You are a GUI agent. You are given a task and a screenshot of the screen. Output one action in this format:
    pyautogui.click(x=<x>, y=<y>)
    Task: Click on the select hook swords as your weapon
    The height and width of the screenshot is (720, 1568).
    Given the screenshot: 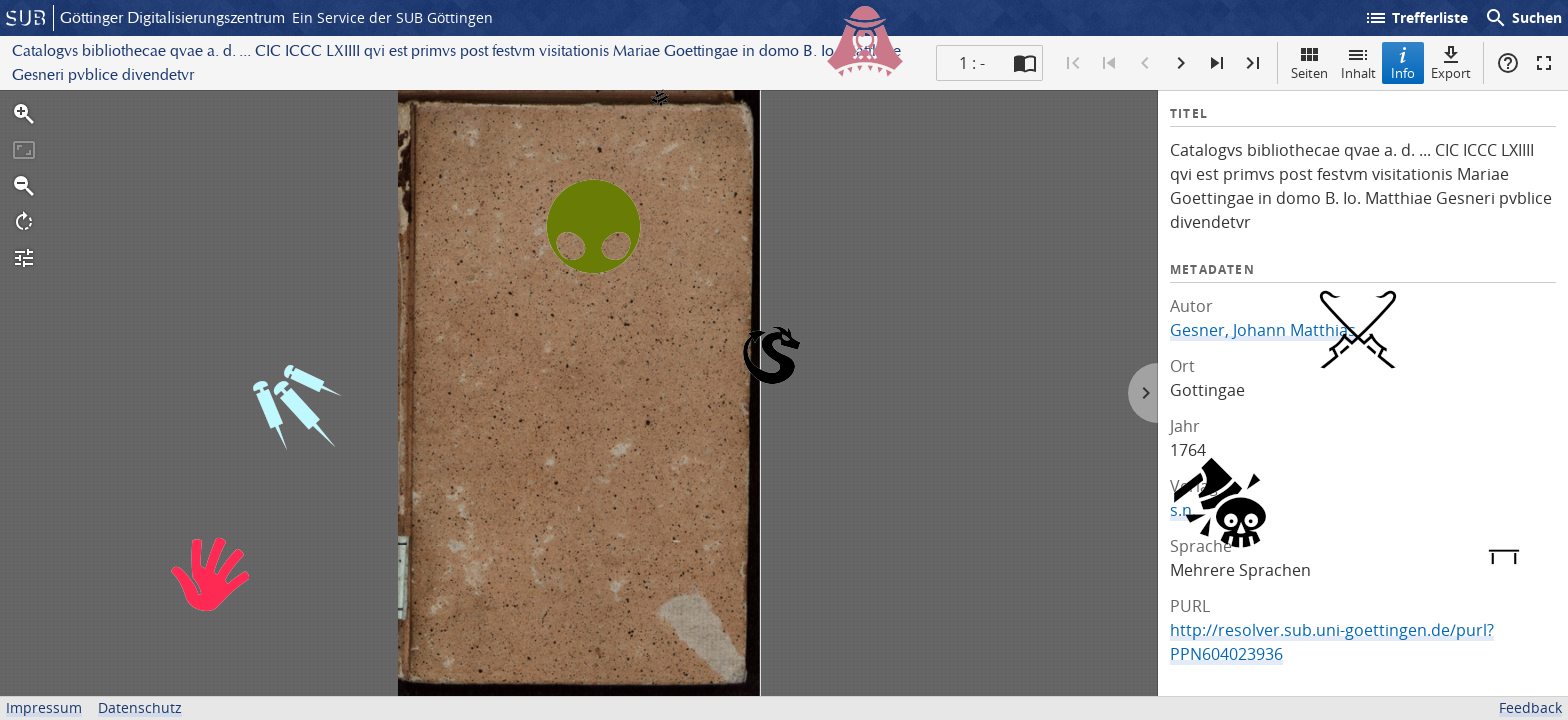 What is the action you would take?
    pyautogui.click(x=1358, y=330)
    